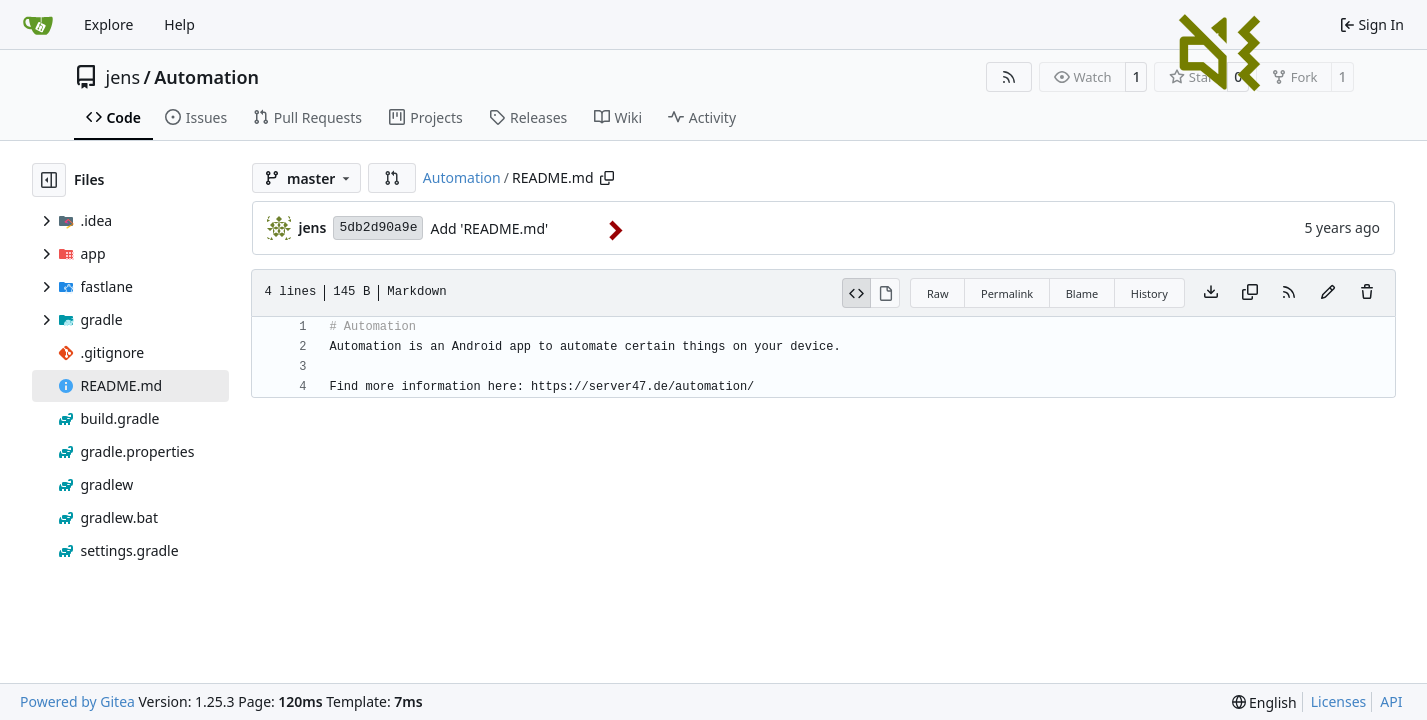  What do you see at coordinates (615, 230) in the screenshot?
I see `expand a collapsible menu or section` at bounding box center [615, 230].